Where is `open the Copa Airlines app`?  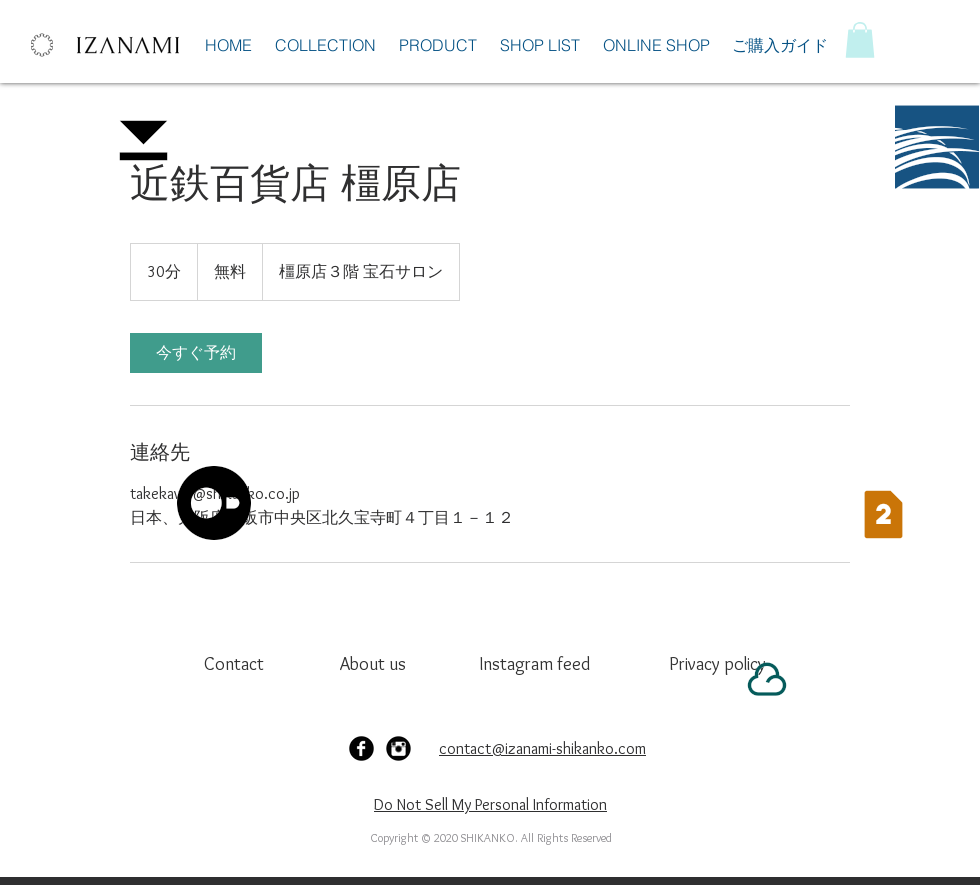
open the Copa Airlines app is located at coordinates (937, 147).